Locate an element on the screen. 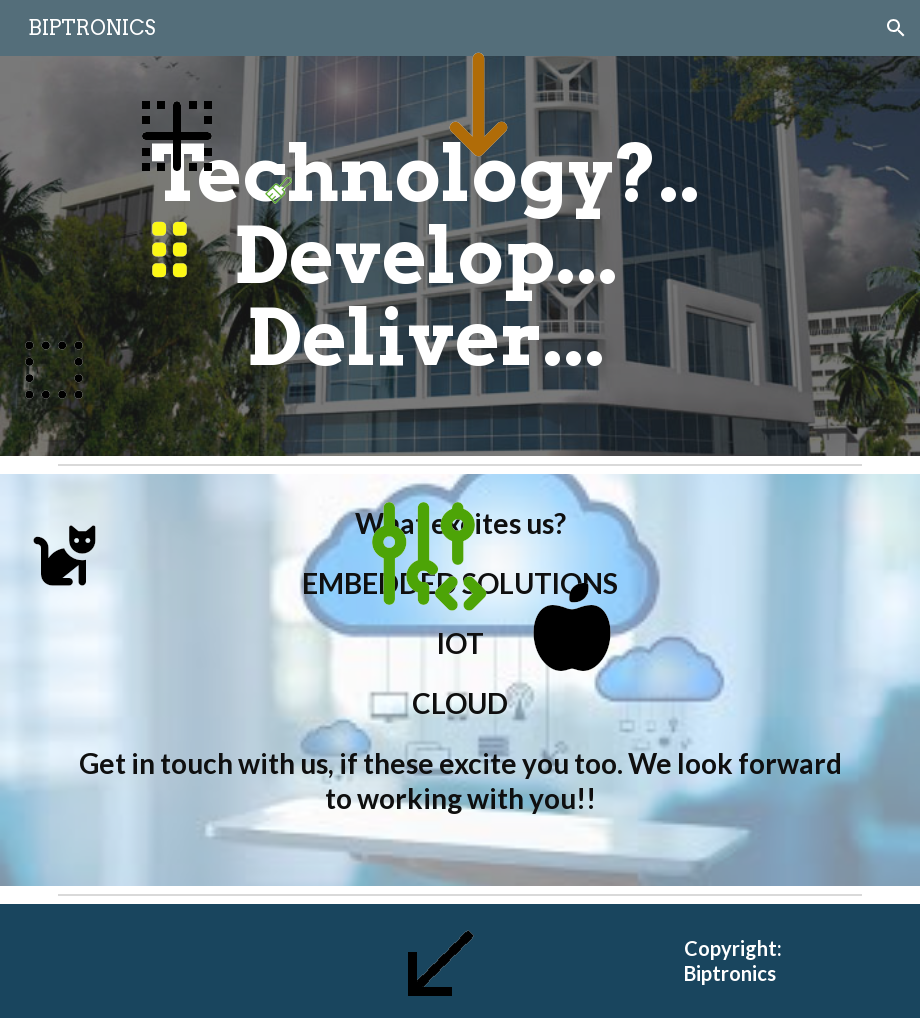 The image size is (920, 1018). remove all borders from selected cells is located at coordinates (54, 370).